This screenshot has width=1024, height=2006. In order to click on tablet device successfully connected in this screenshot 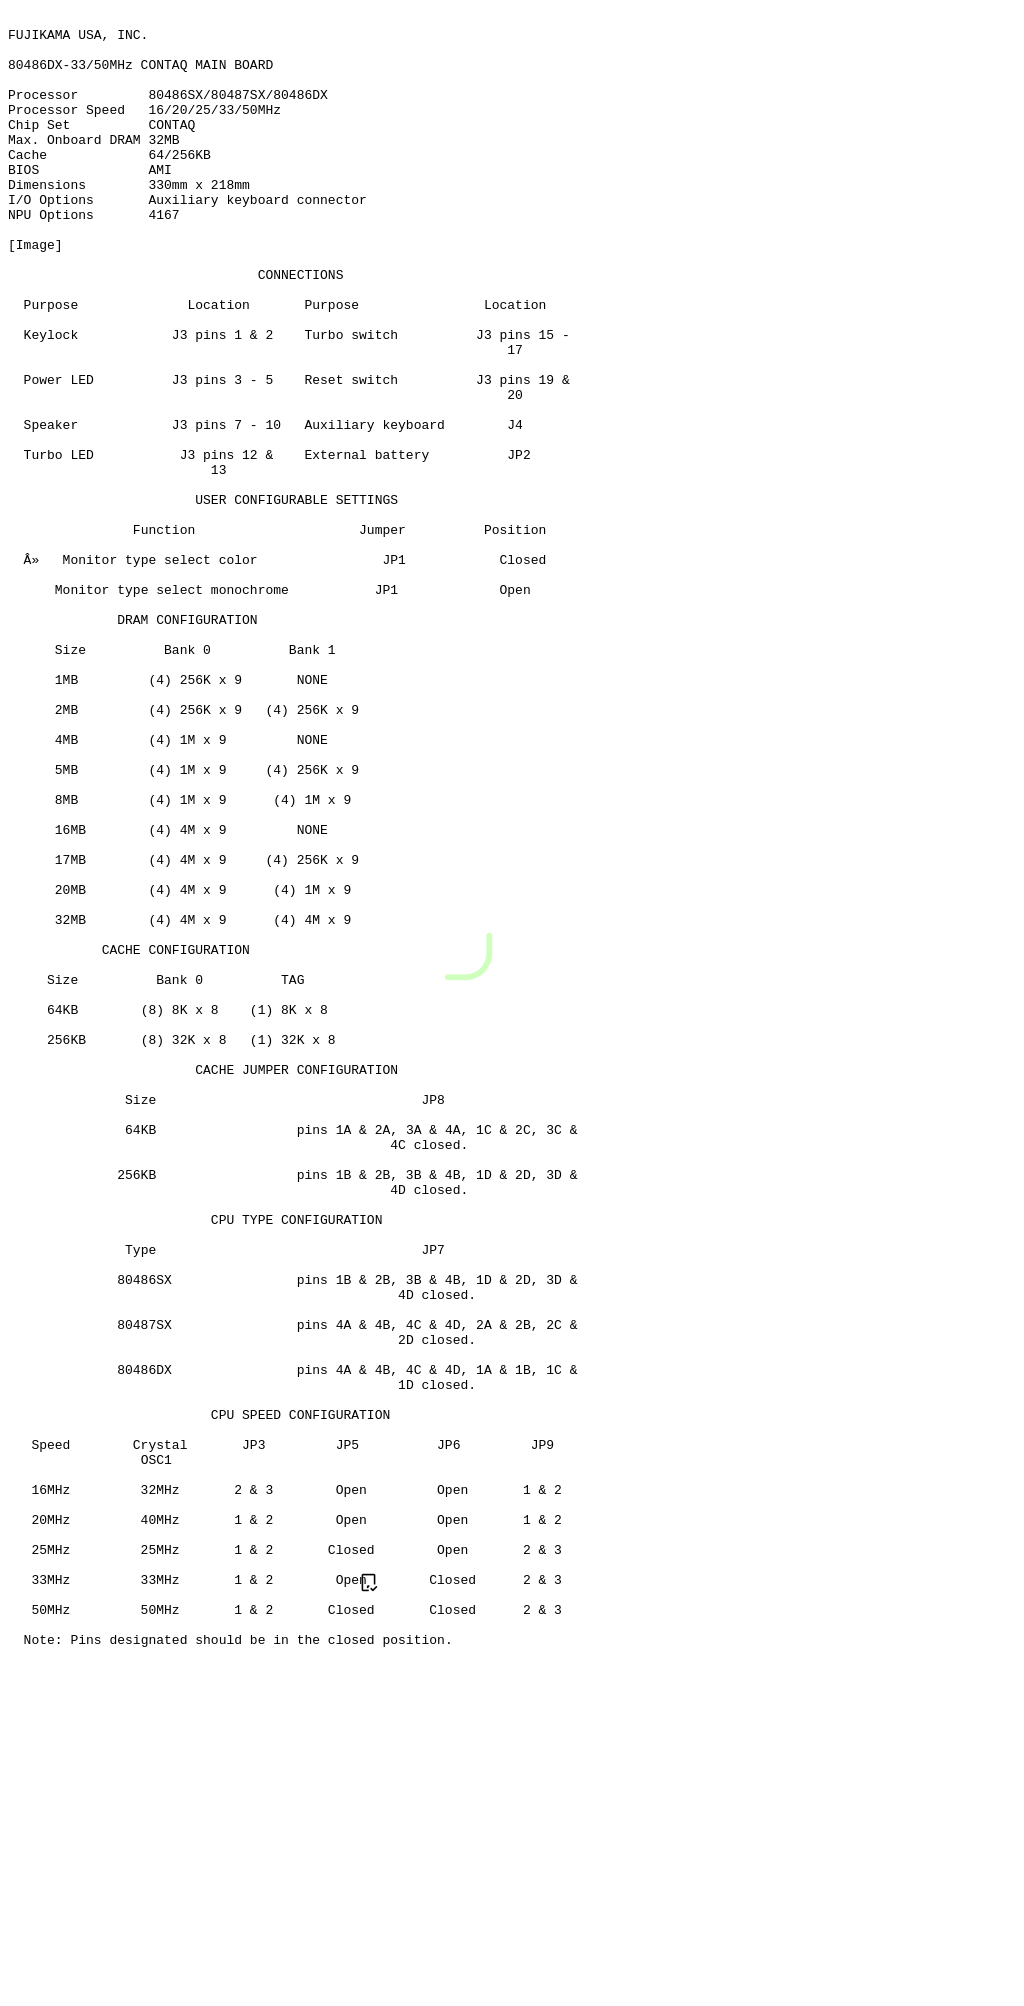, I will do `click(368, 1582)`.